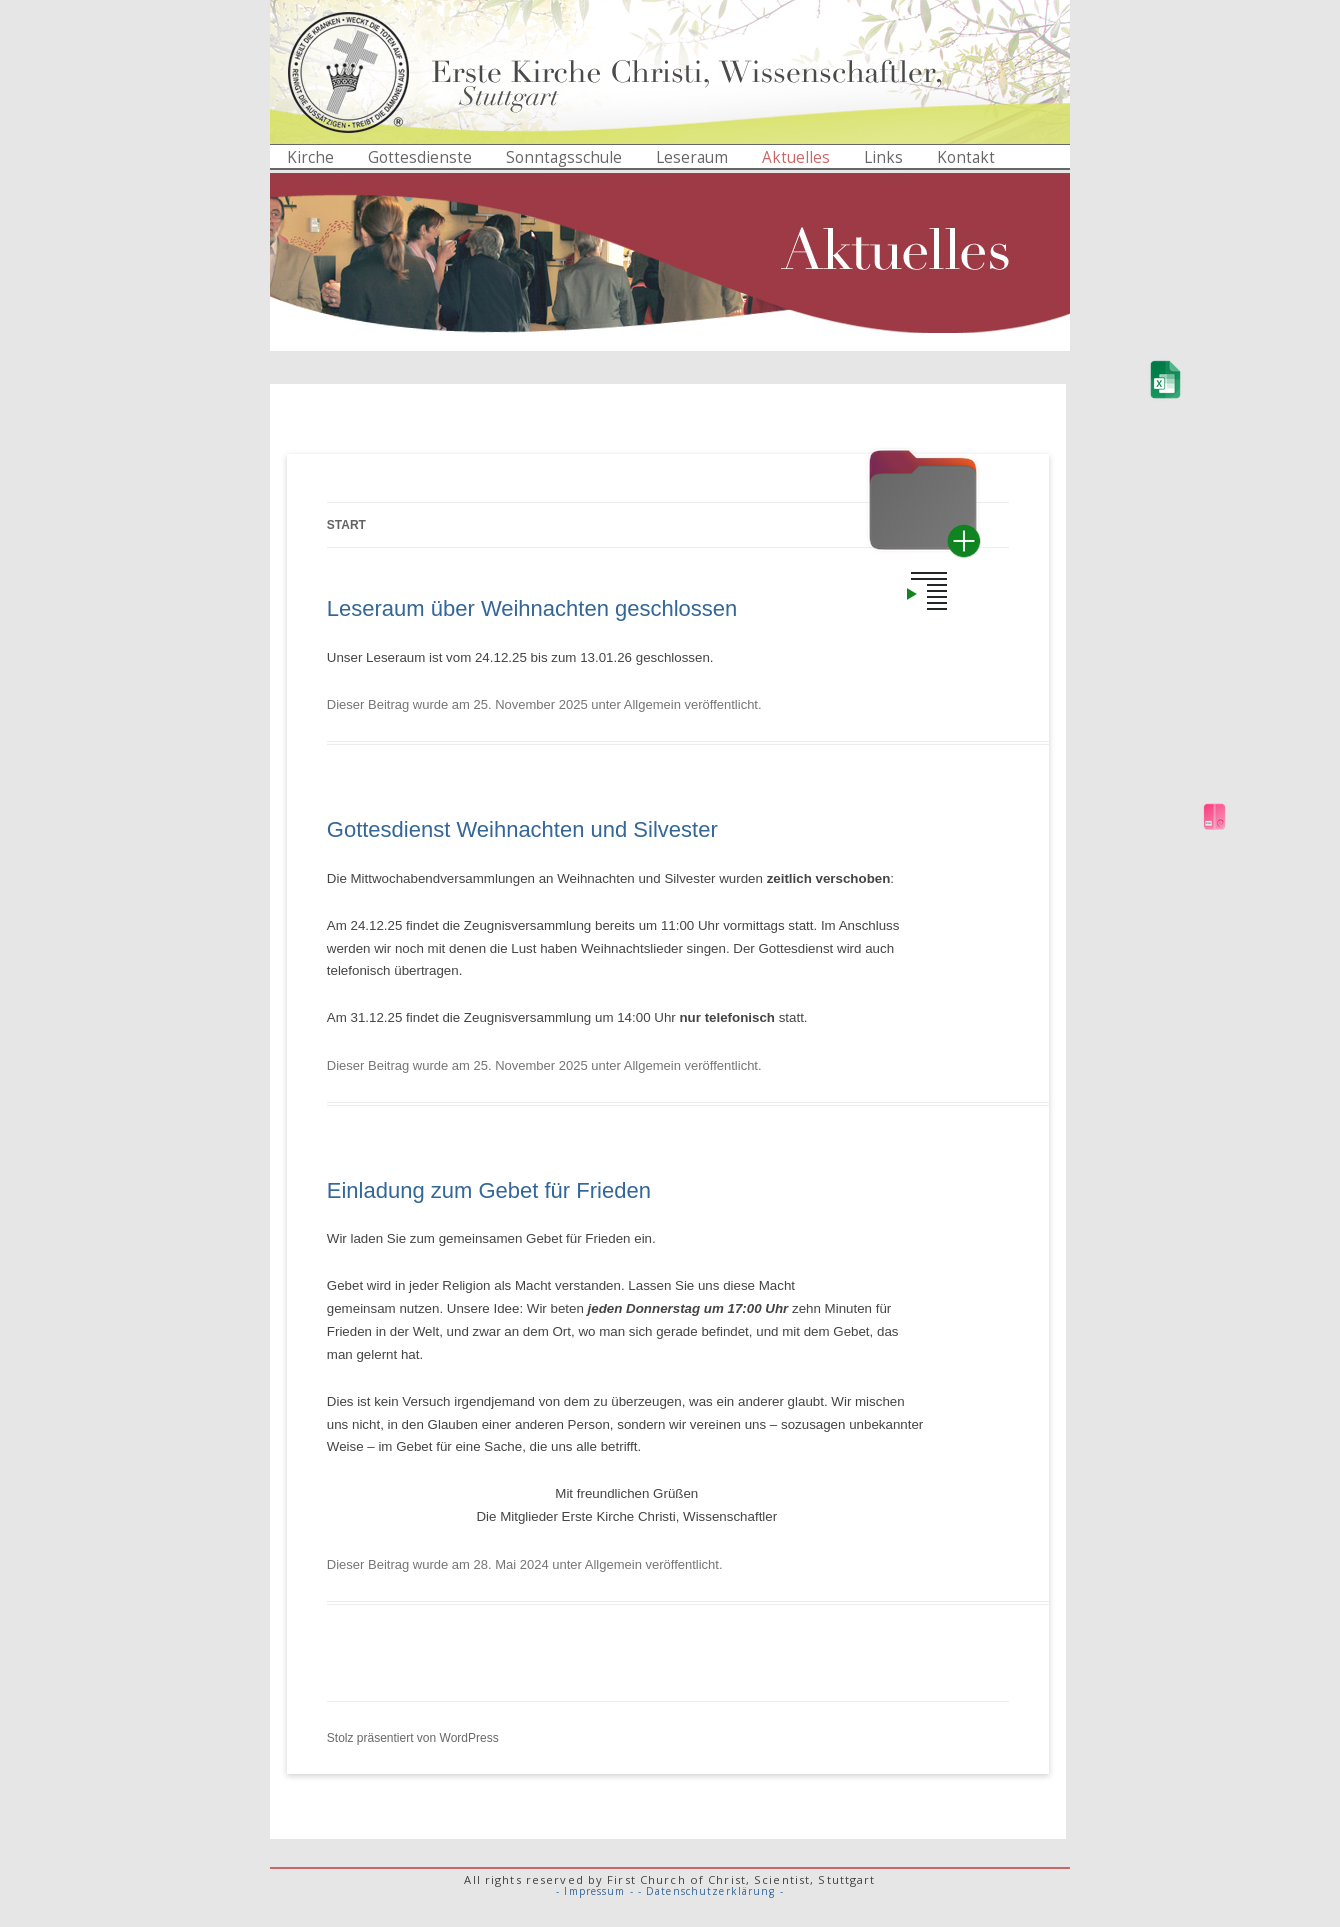 This screenshot has width=1340, height=1927. Describe the element at coordinates (1165, 379) in the screenshot. I see `open a microsoft excel spreadsheet file` at that location.